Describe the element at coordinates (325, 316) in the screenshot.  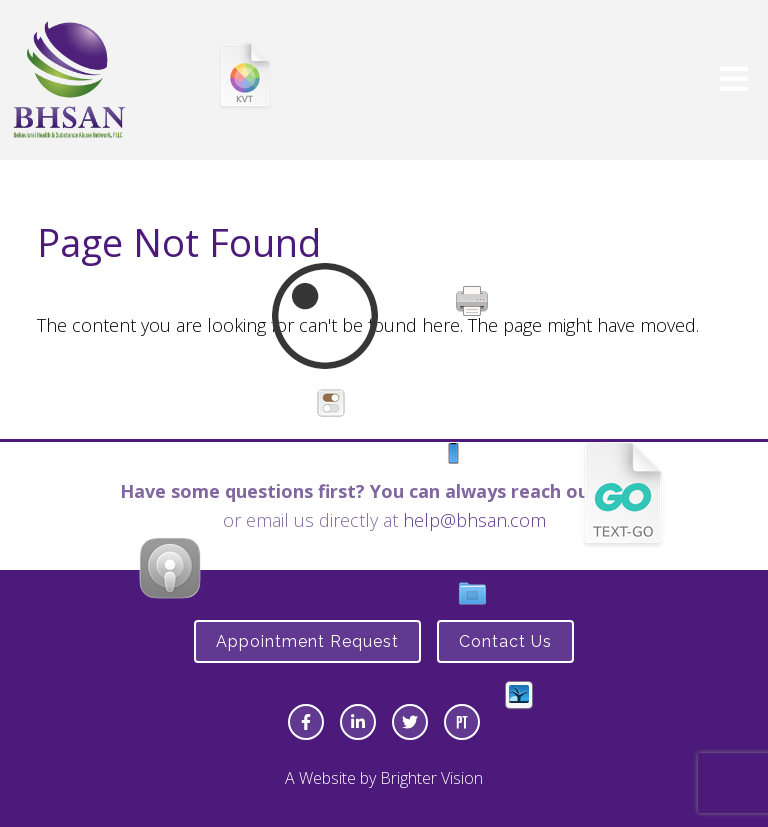
I see `open clockworks or timer application` at that location.